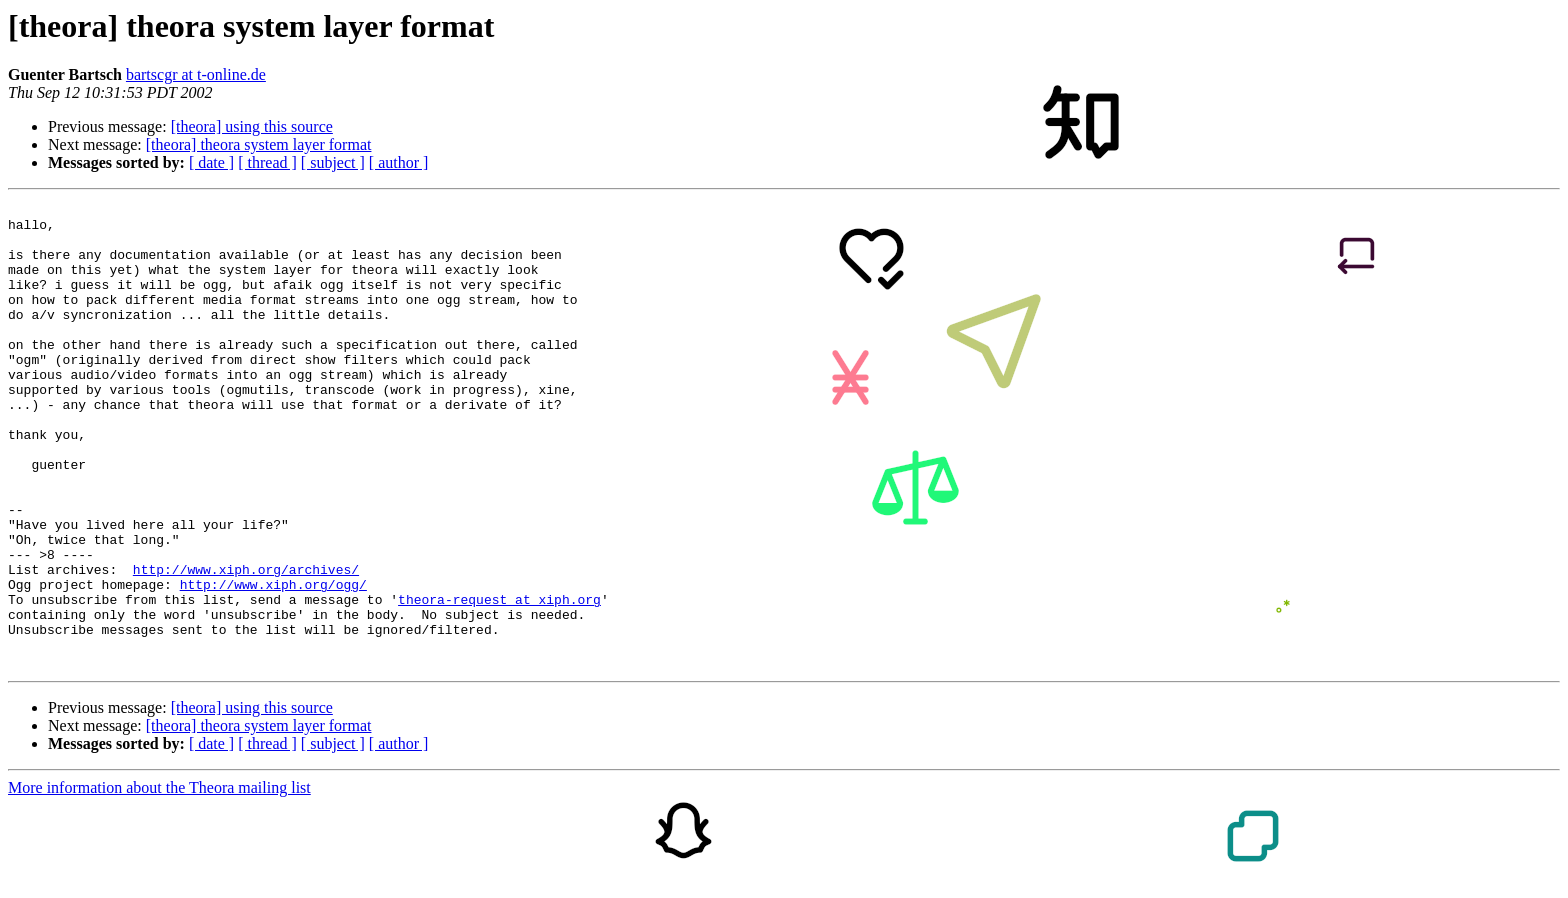  Describe the element at coordinates (1082, 122) in the screenshot. I see `open zhihu app` at that location.